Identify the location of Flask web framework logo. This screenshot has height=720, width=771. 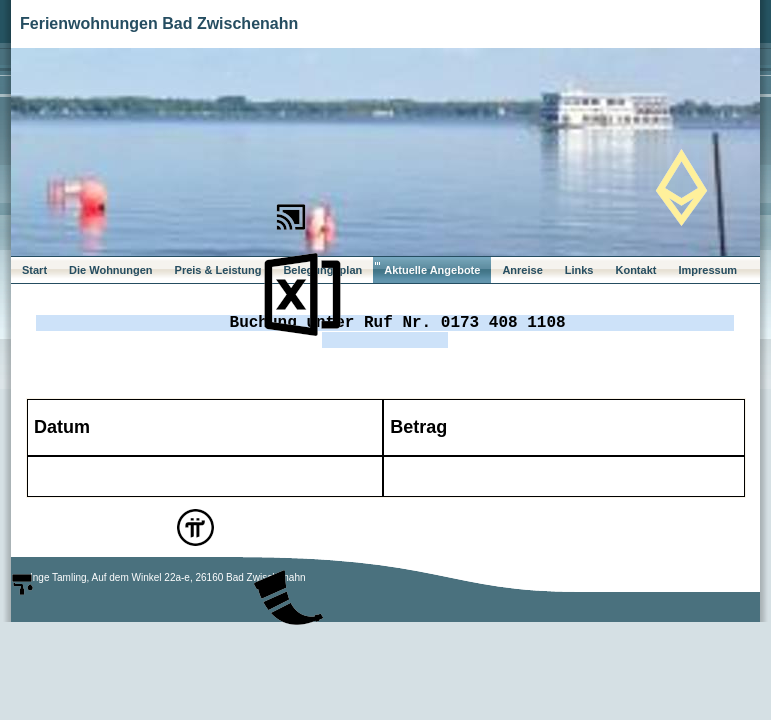
(288, 597).